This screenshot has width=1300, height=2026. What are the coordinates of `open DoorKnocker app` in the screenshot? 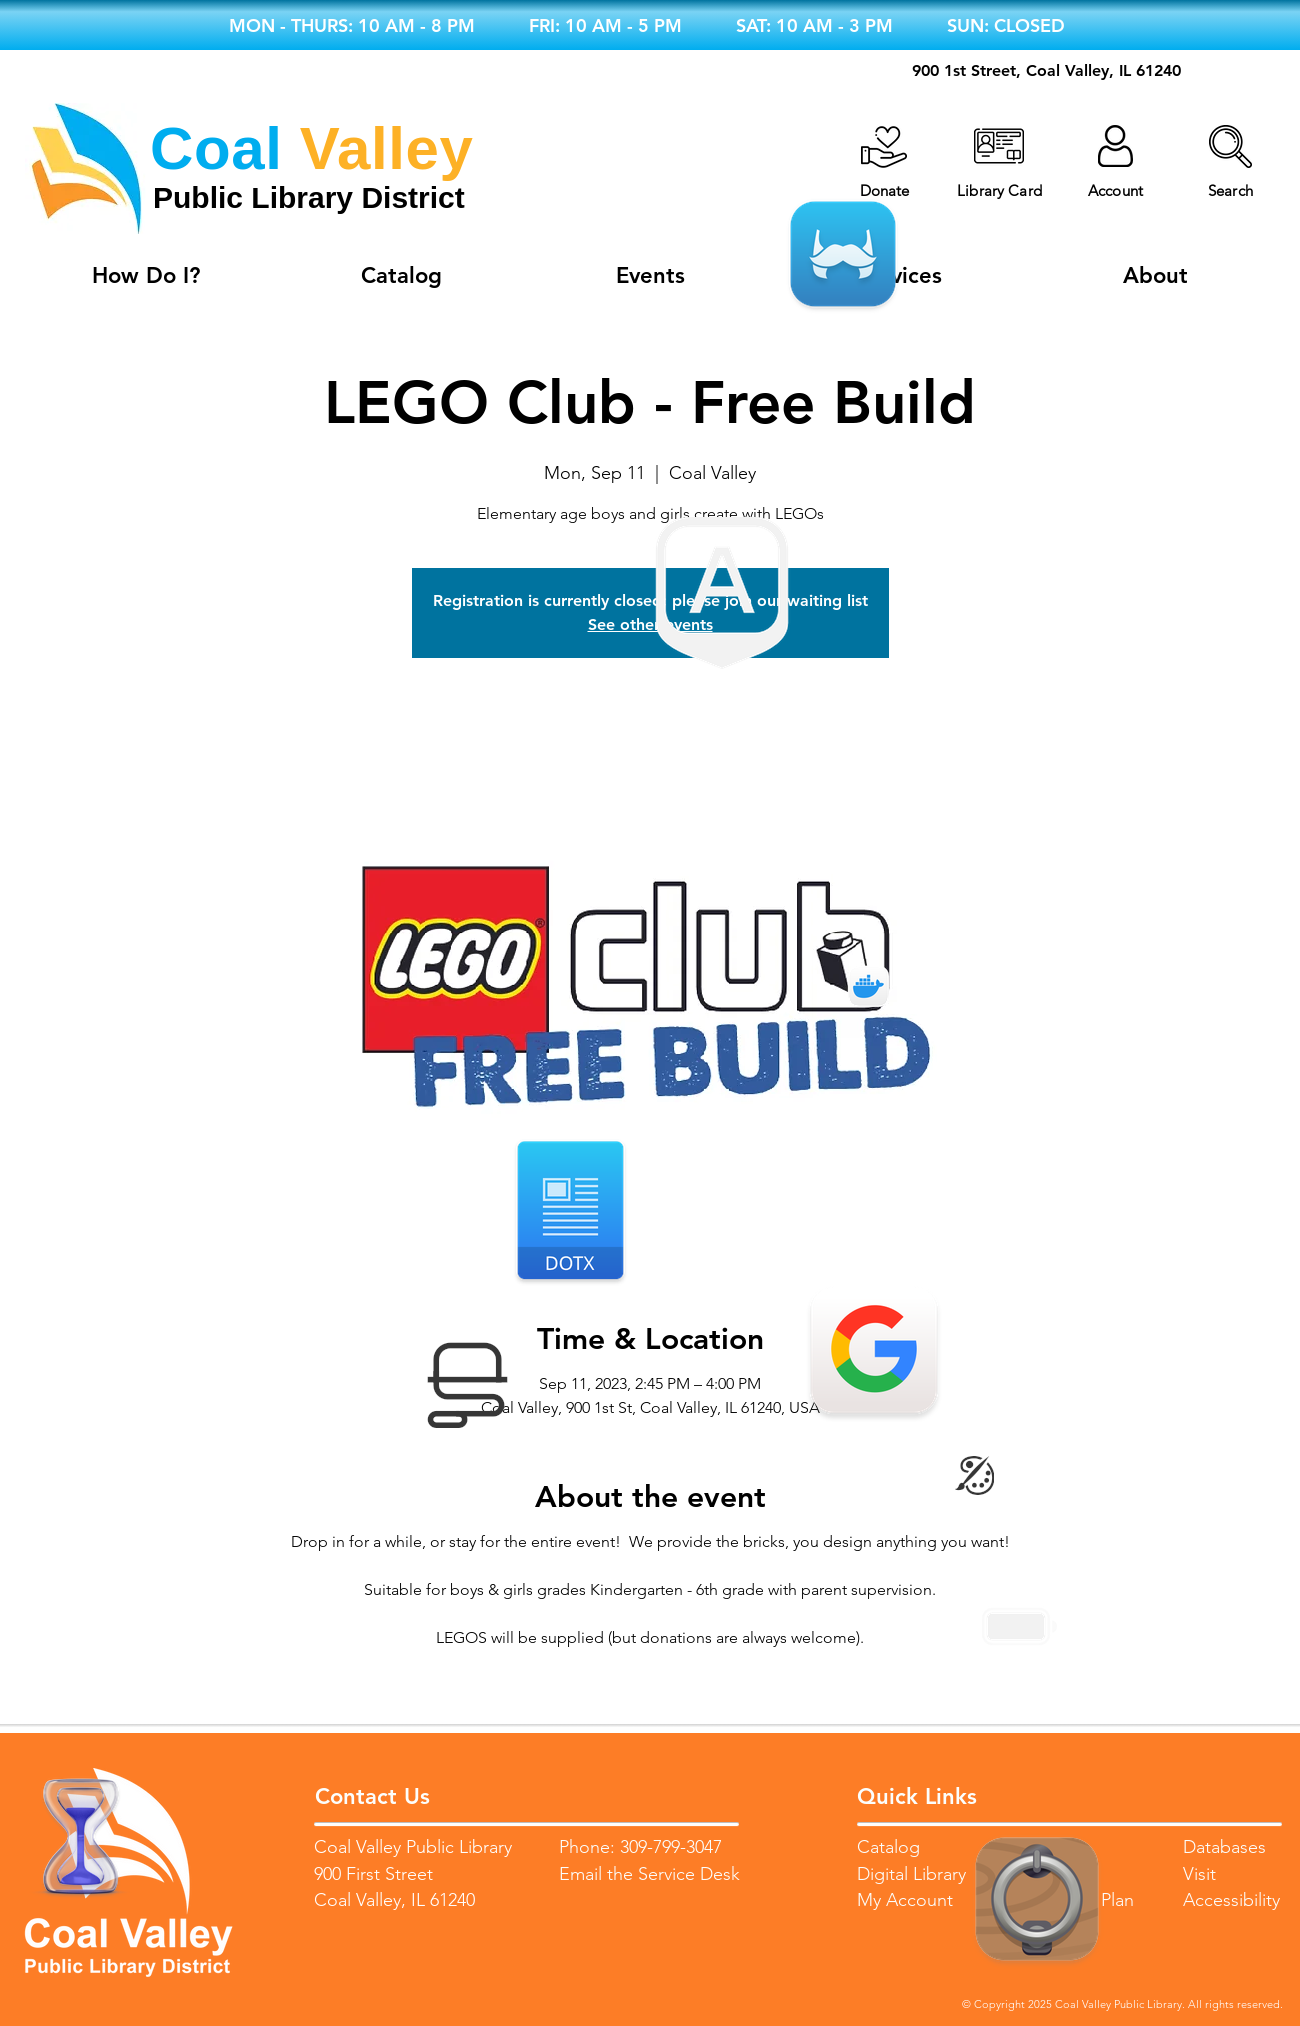 It's located at (1037, 1899).